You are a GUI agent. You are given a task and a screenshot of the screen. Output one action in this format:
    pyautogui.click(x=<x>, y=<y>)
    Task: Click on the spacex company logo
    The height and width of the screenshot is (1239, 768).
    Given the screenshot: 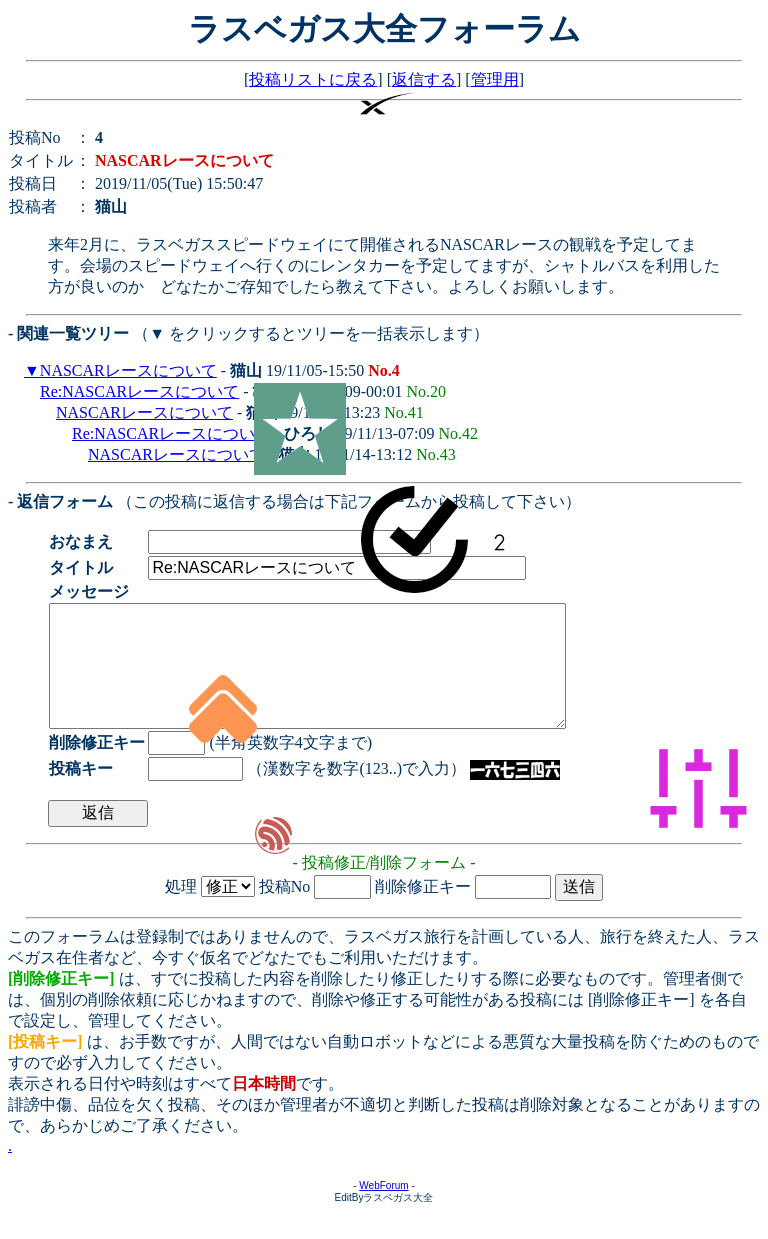 What is the action you would take?
    pyautogui.click(x=388, y=103)
    